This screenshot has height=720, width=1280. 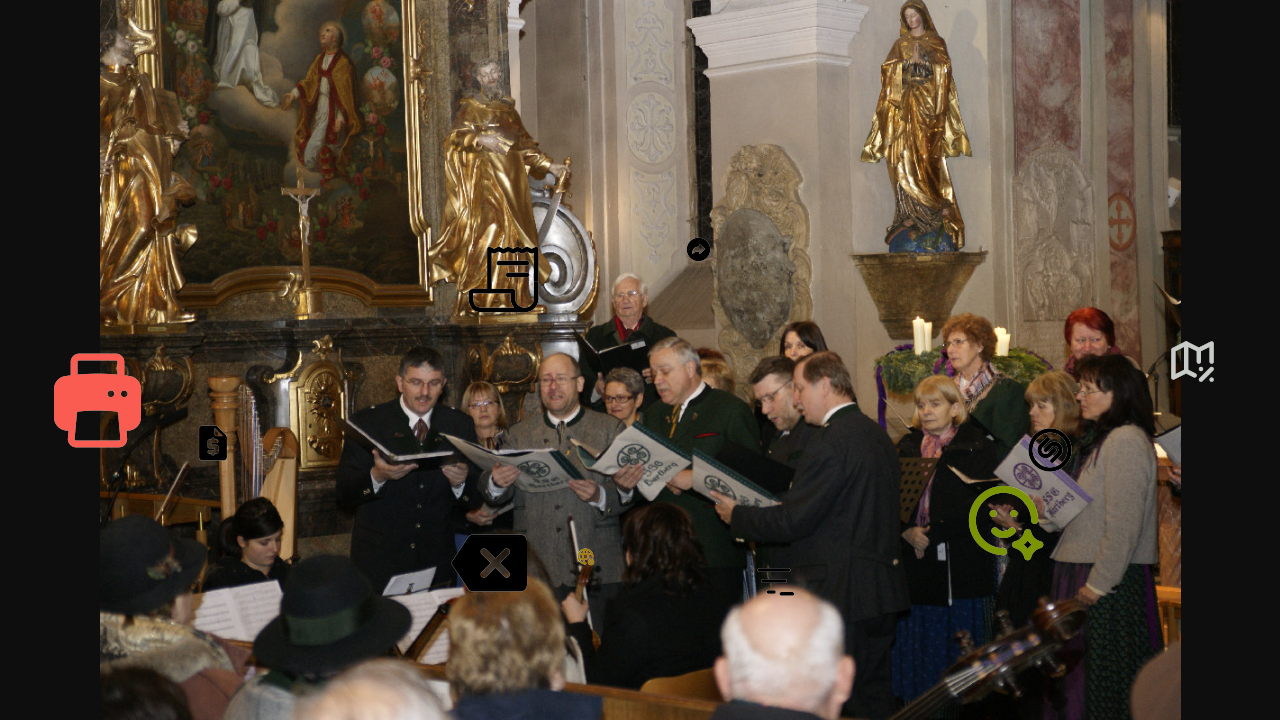 What do you see at coordinates (97, 400) in the screenshot?
I see `print the current document` at bounding box center [97, 400].